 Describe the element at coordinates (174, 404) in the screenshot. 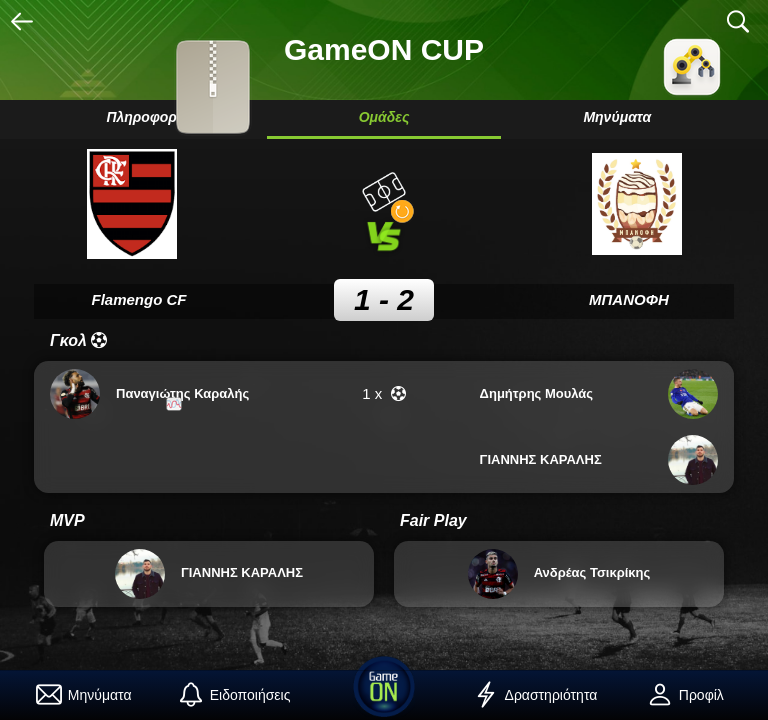

I see `open power statistics app` at that location.